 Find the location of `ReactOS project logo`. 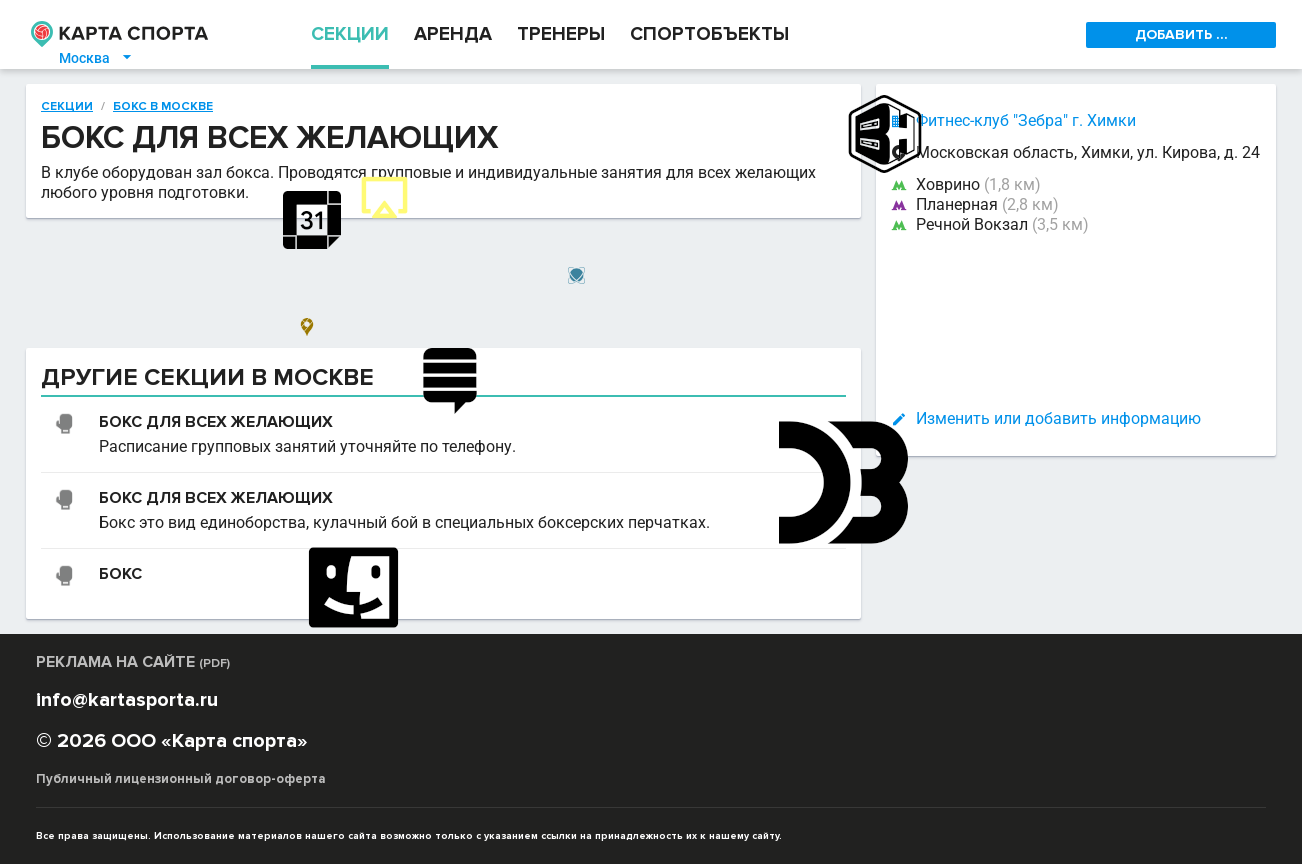

ReactOS project logo is located at coordinates (576, 275).